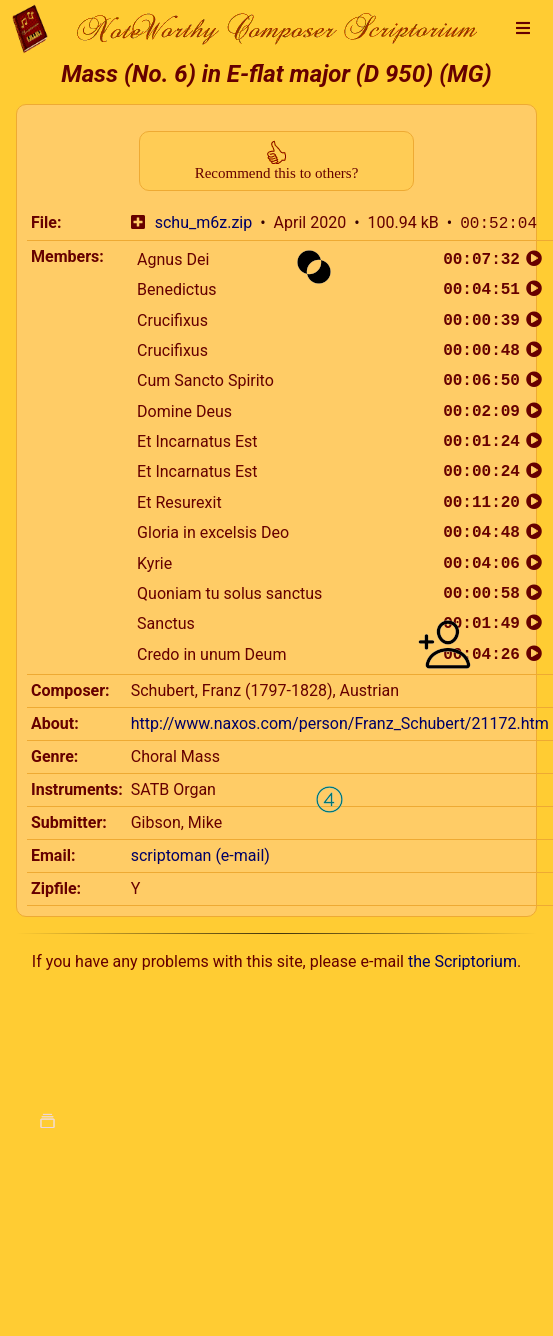  Describe the element at coordinates (314, 267) in the screenshot. I see `exclude overlapping selection areas` at that location.